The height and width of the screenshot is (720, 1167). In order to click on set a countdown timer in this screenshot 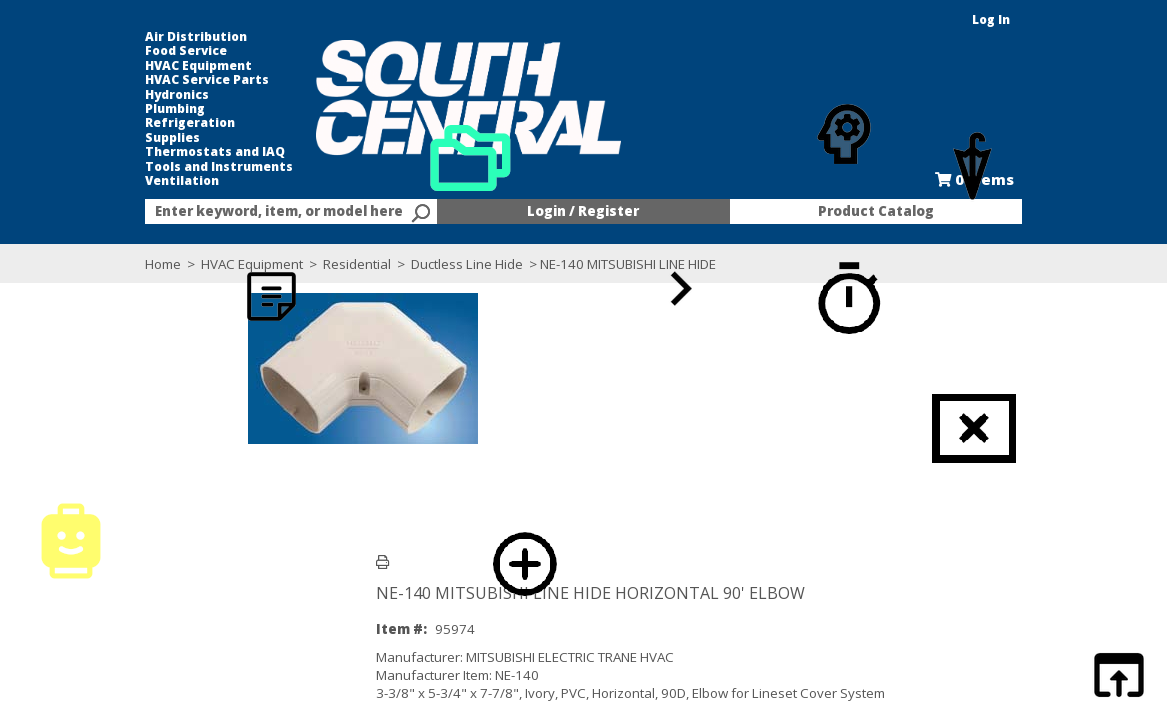, I will do `click(849, 300)`.